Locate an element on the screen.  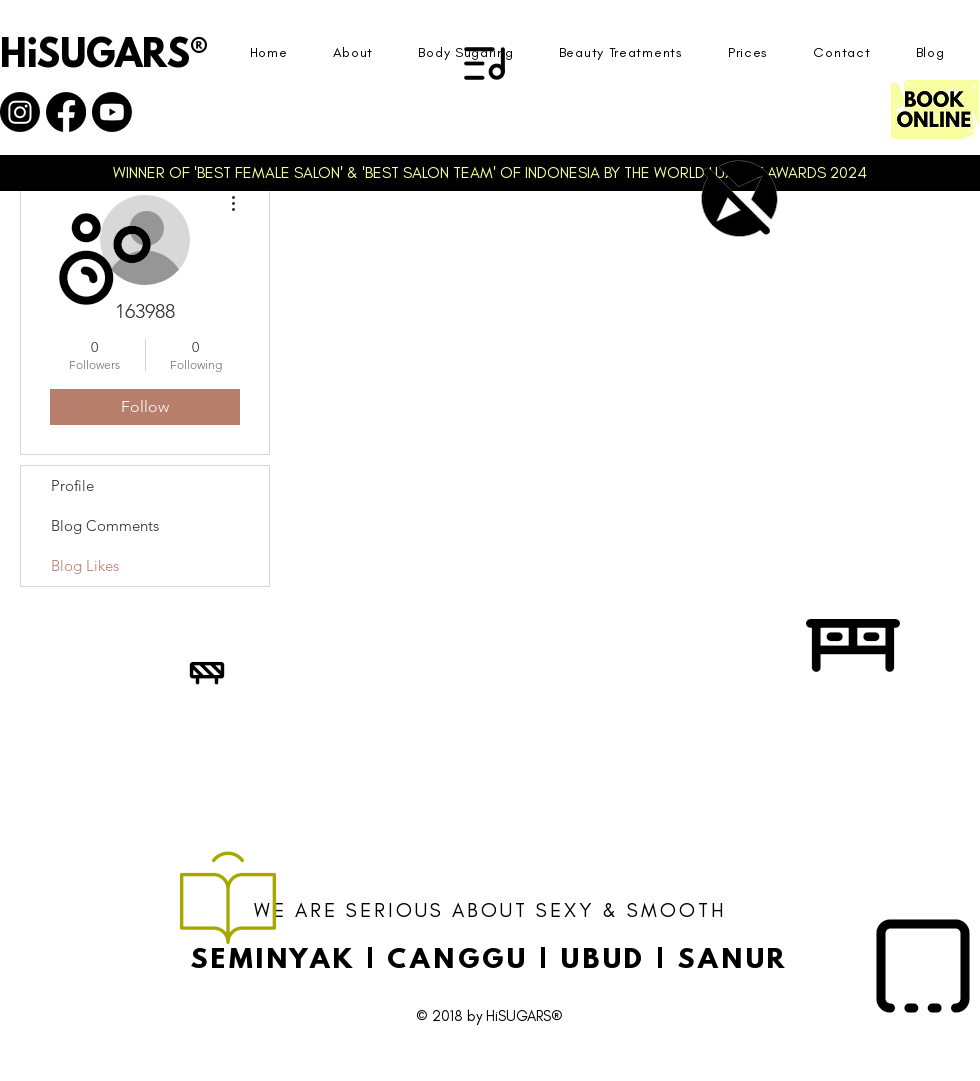
open chat or messaging is located at coordinates (105, 259).